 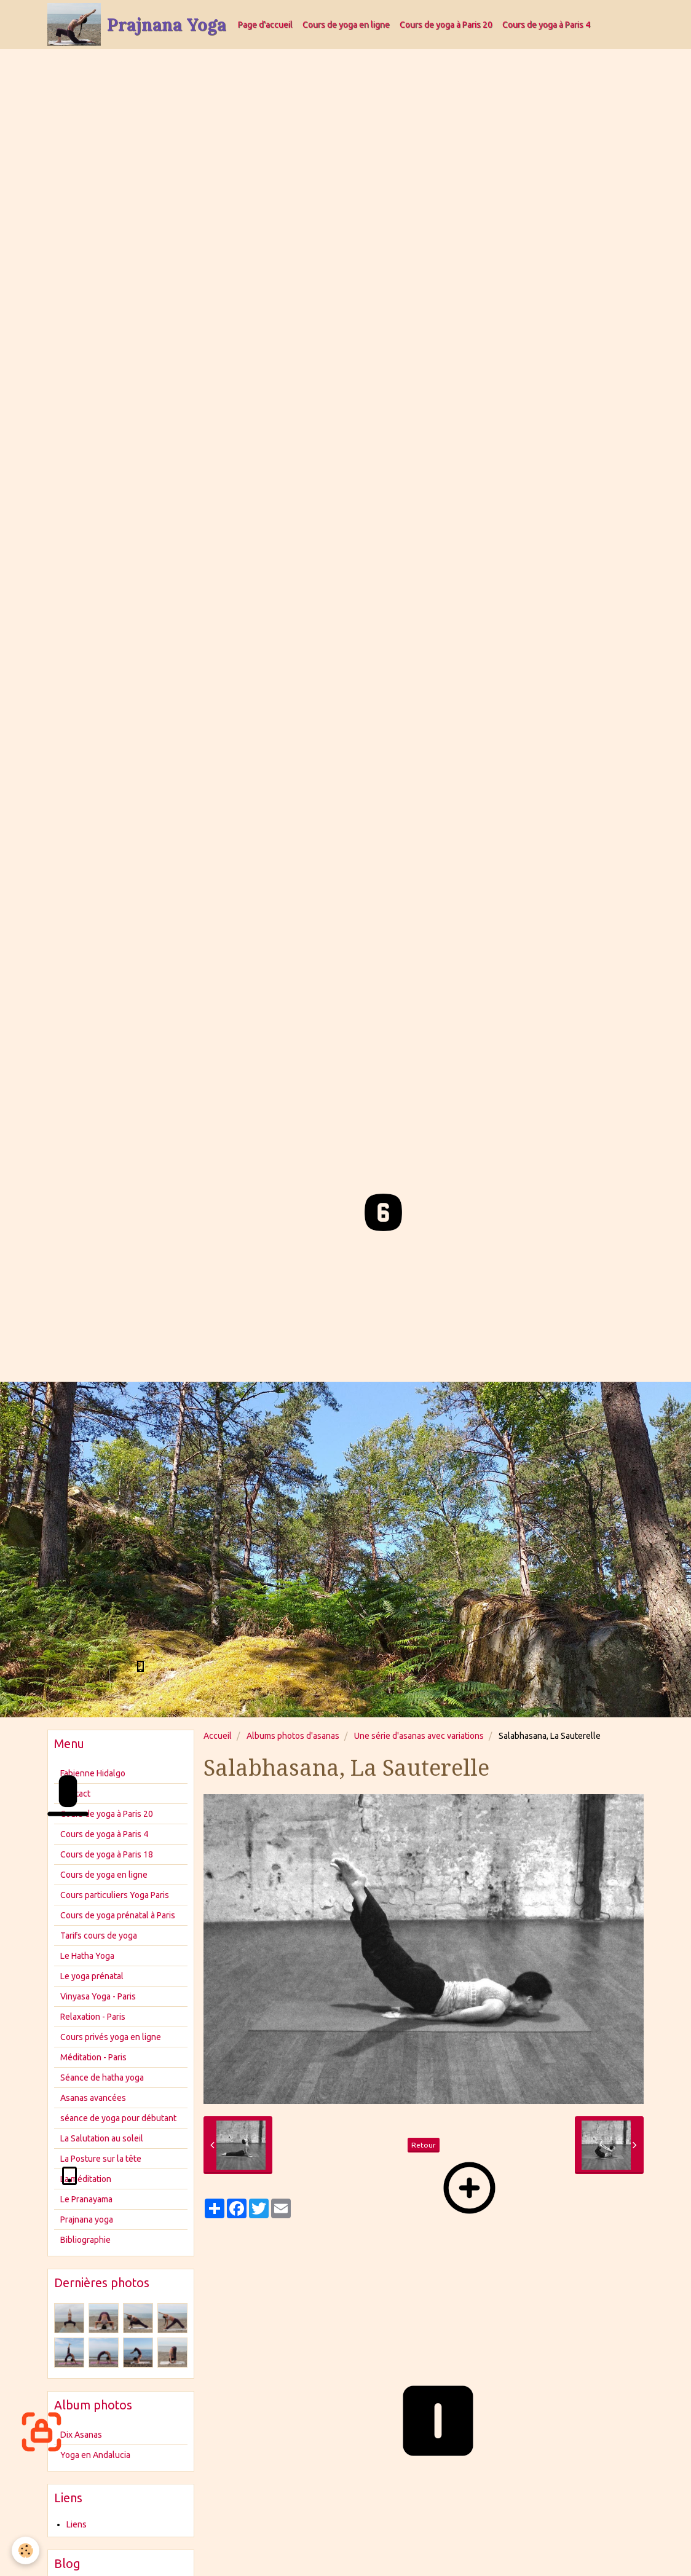 I want to click on access secure or locked content, so click(x=41, y=2432).